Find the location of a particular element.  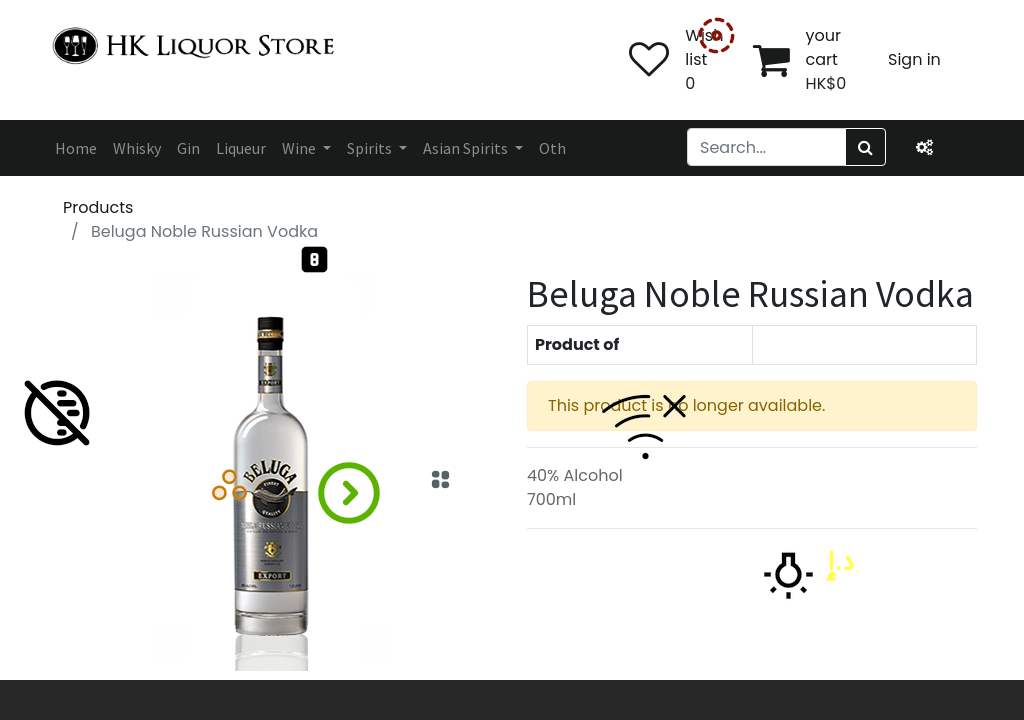

view grid layout is located at coordinates (440, 479).